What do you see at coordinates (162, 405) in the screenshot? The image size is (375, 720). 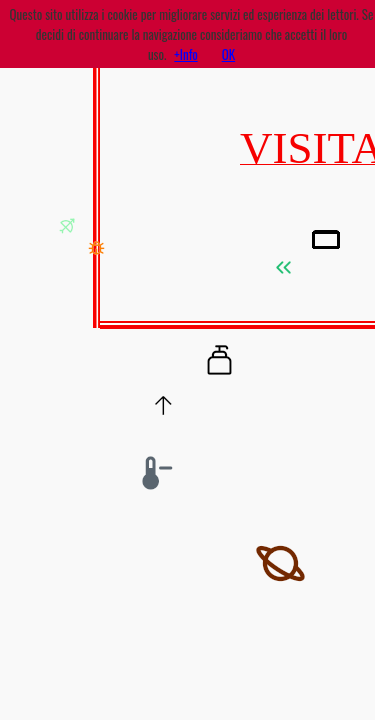 I see `move item up in a list` at bounding box center [162, 405].